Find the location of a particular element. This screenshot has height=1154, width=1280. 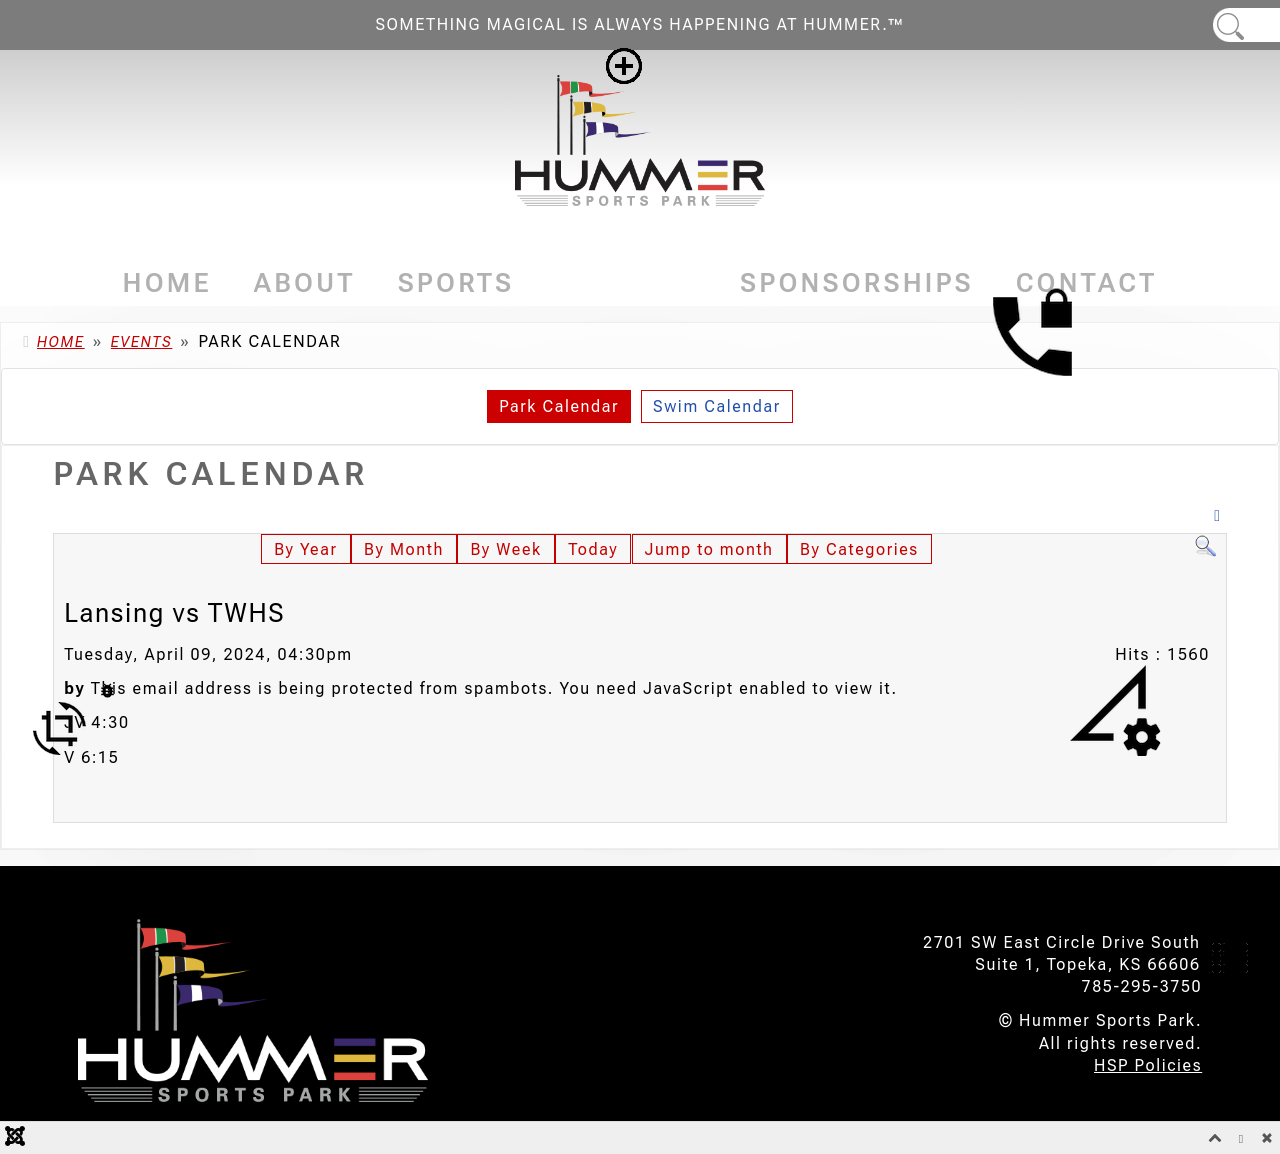

rotate and crop an image is located at coordinates (59, 728).